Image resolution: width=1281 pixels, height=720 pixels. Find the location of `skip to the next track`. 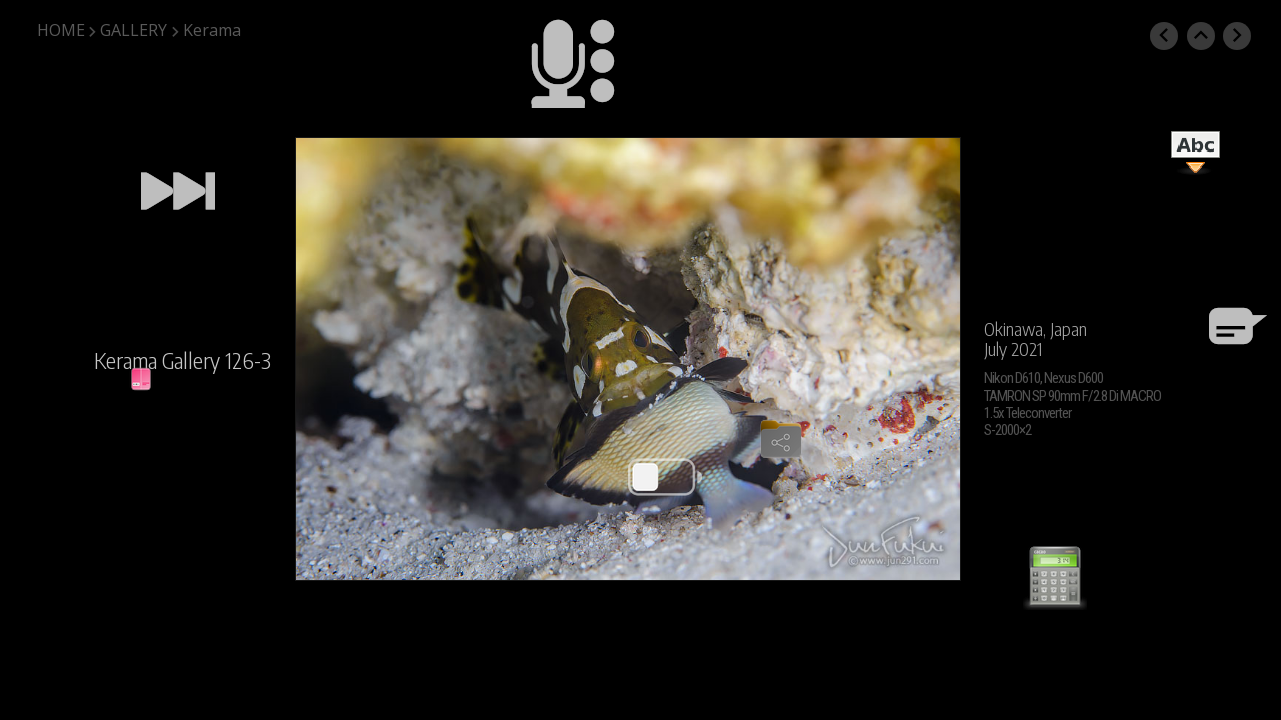

skip to the next track is located at coordinates (178, 191).